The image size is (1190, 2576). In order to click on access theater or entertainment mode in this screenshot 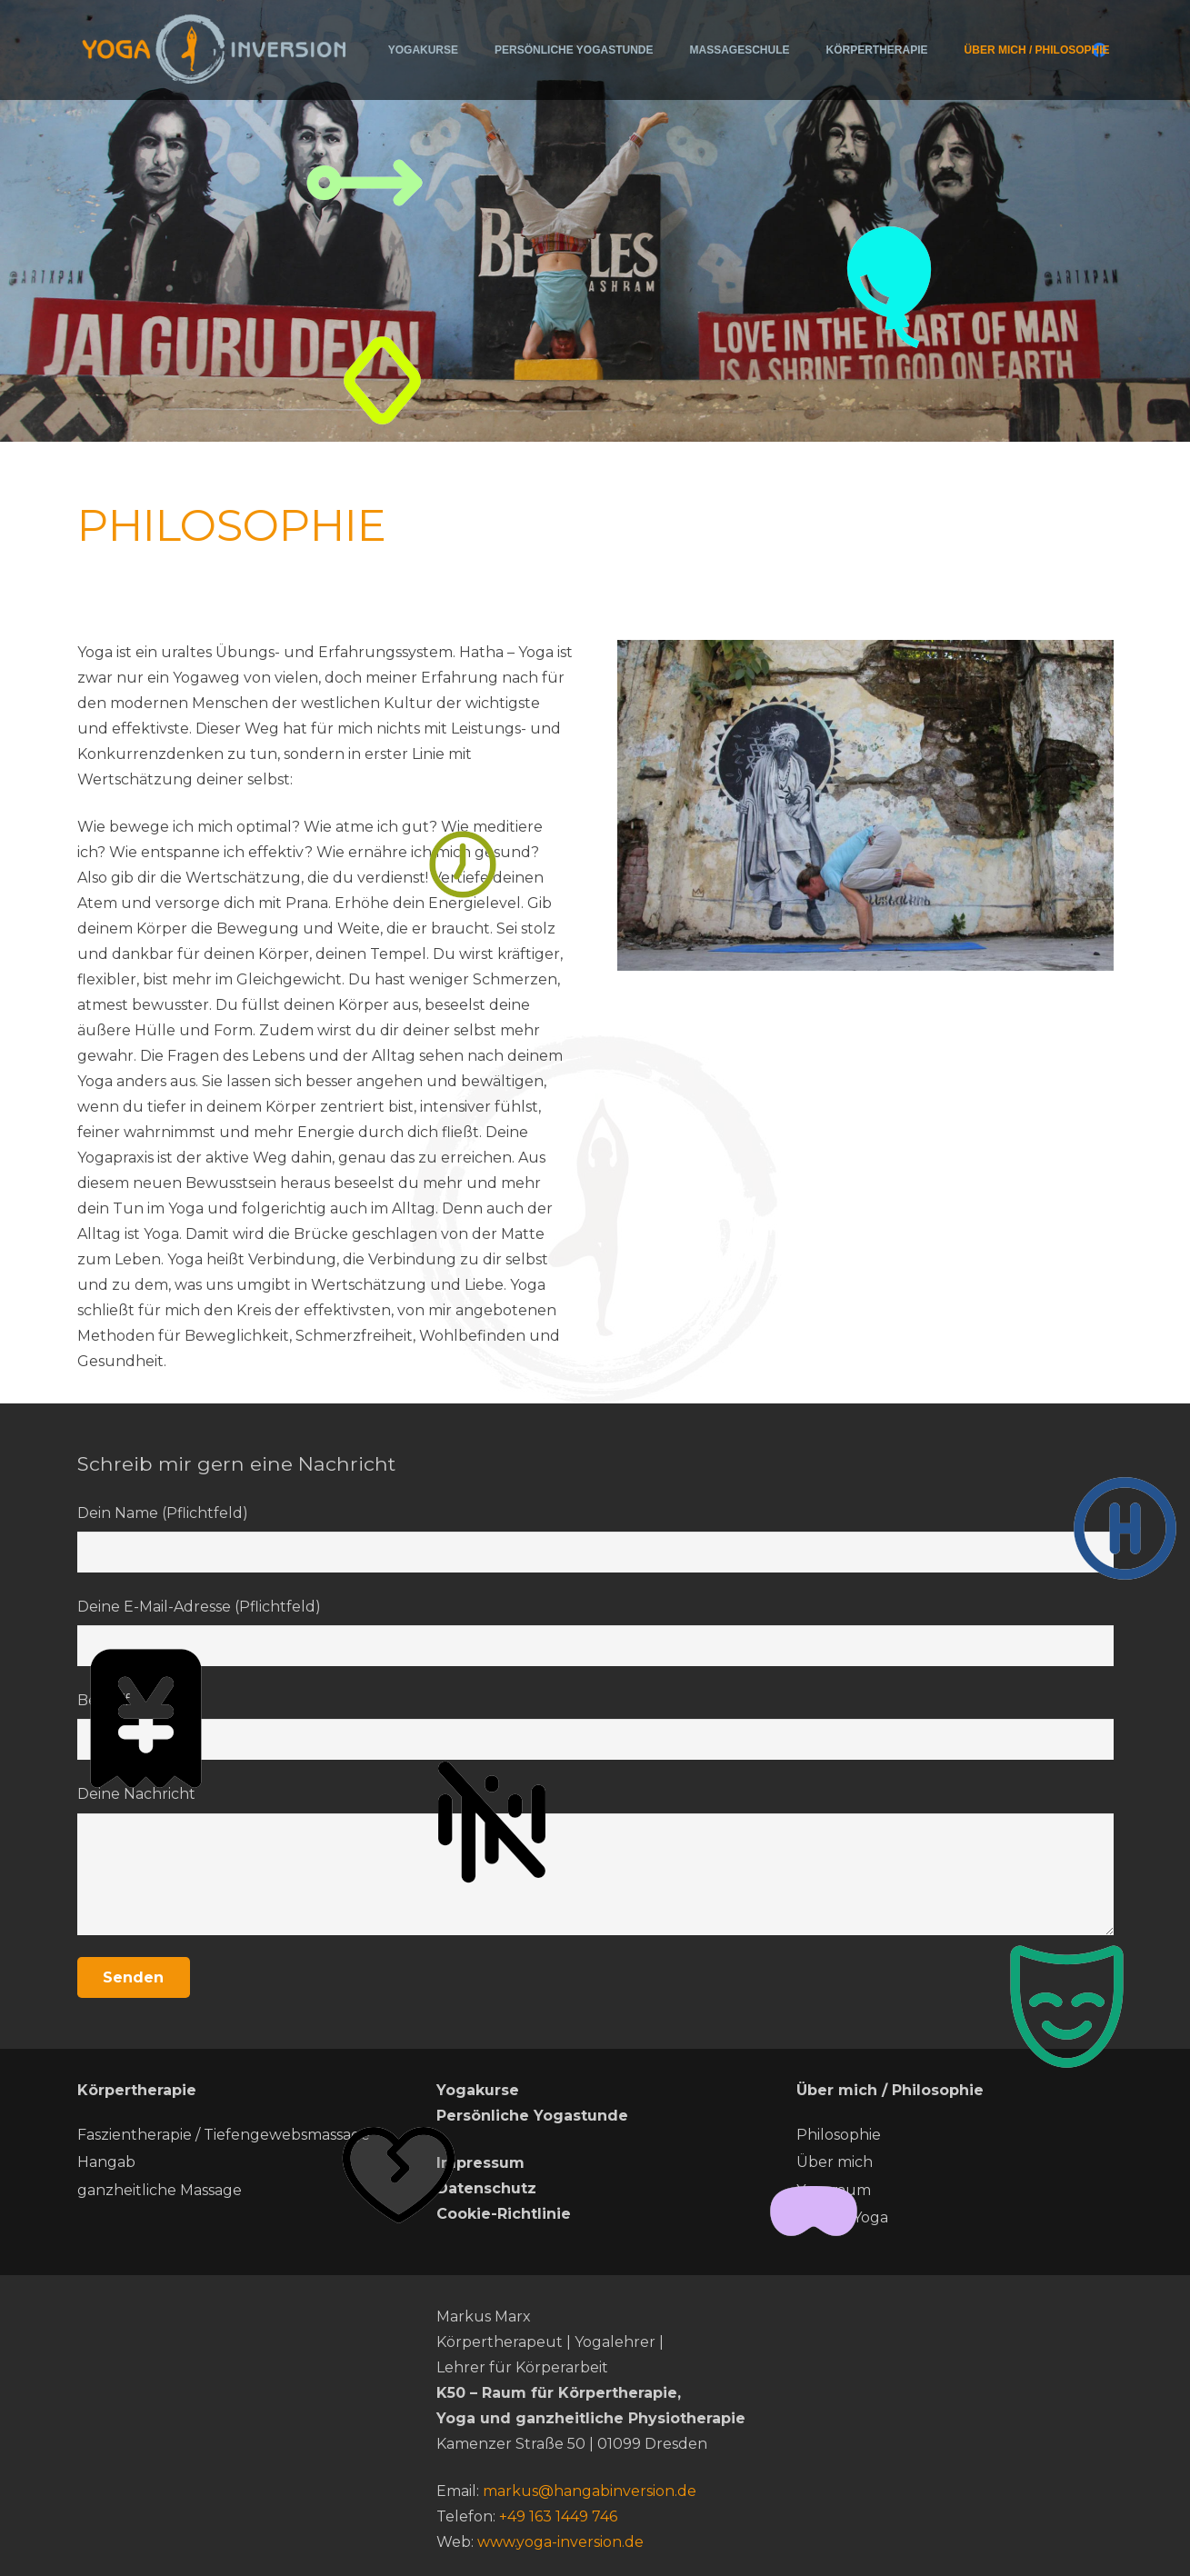, I will do `click(1066, 2002)`.